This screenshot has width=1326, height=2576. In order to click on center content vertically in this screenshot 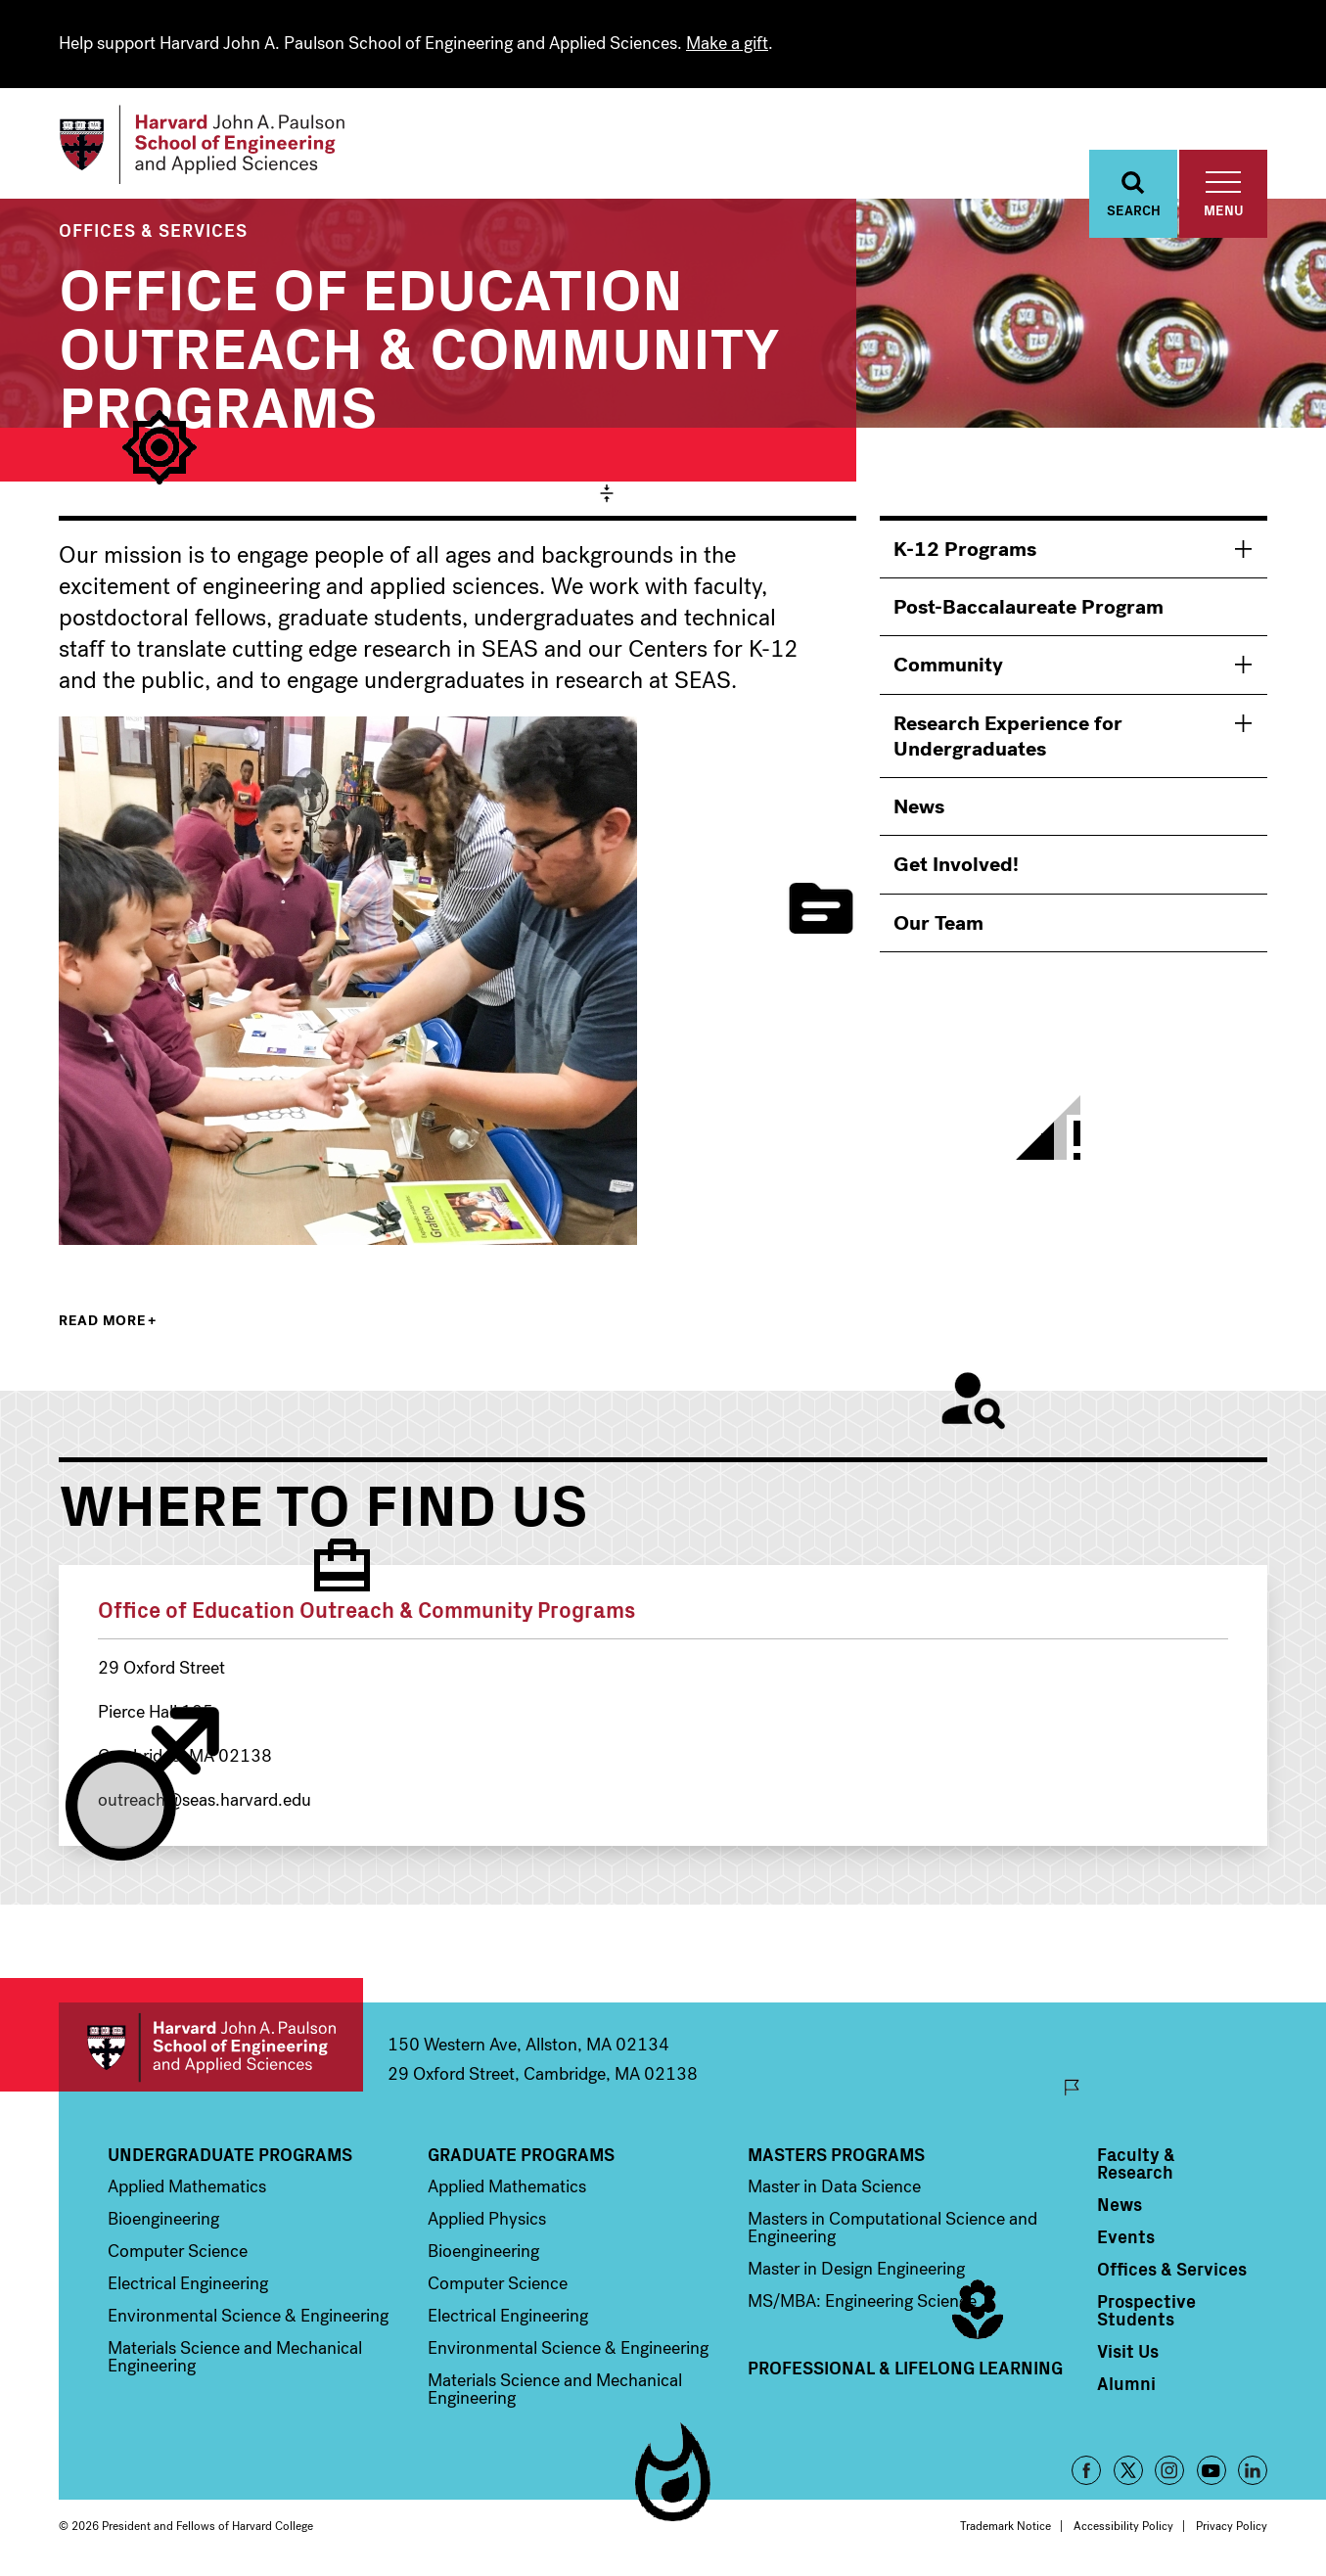, I will do `click(607, 493)`.